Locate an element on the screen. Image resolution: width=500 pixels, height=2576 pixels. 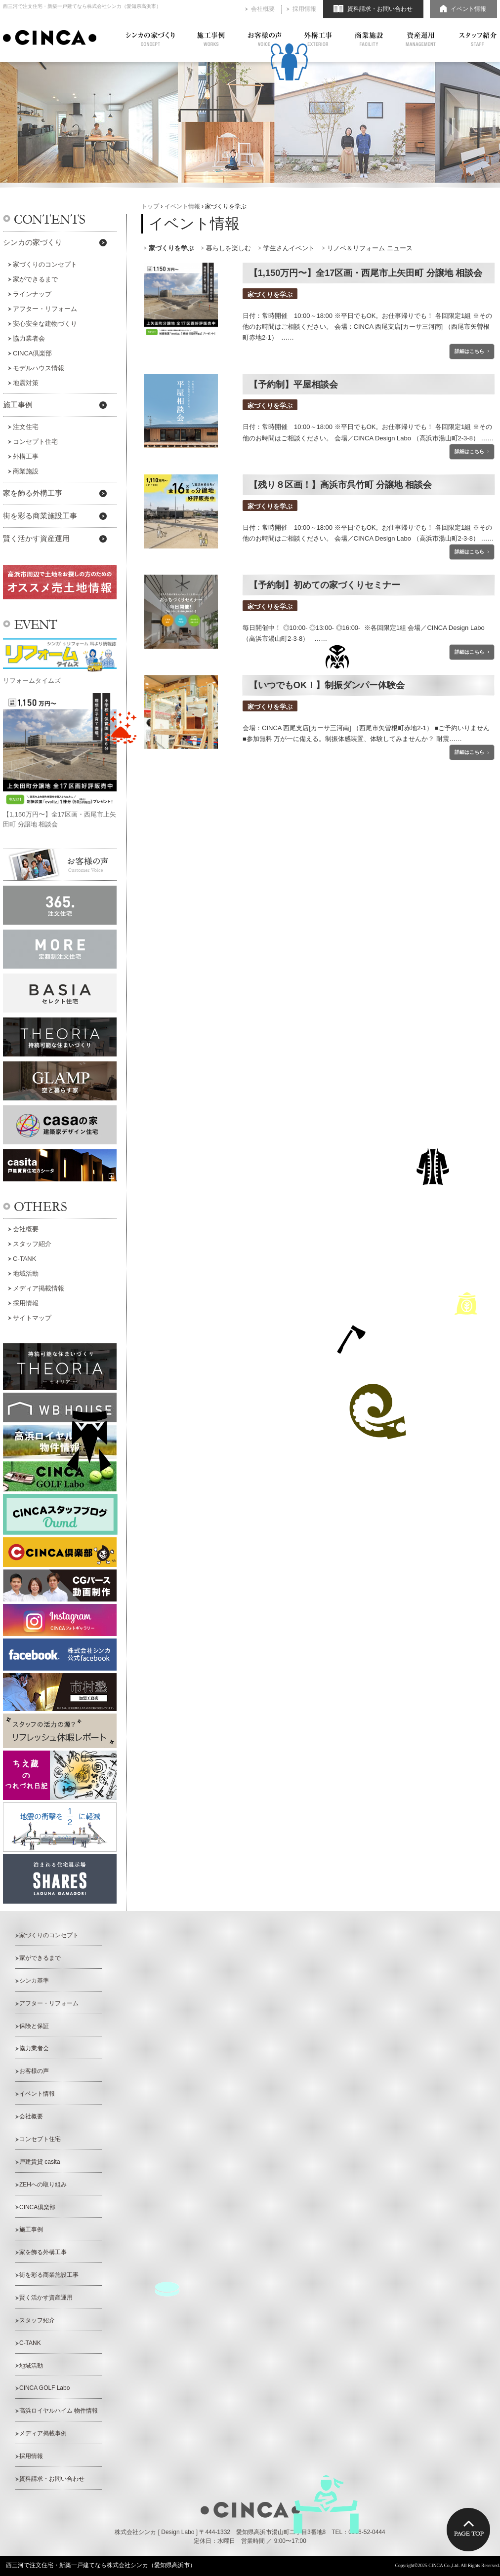
access dragon or mythical creature content is located at coordinates (377, 1412).